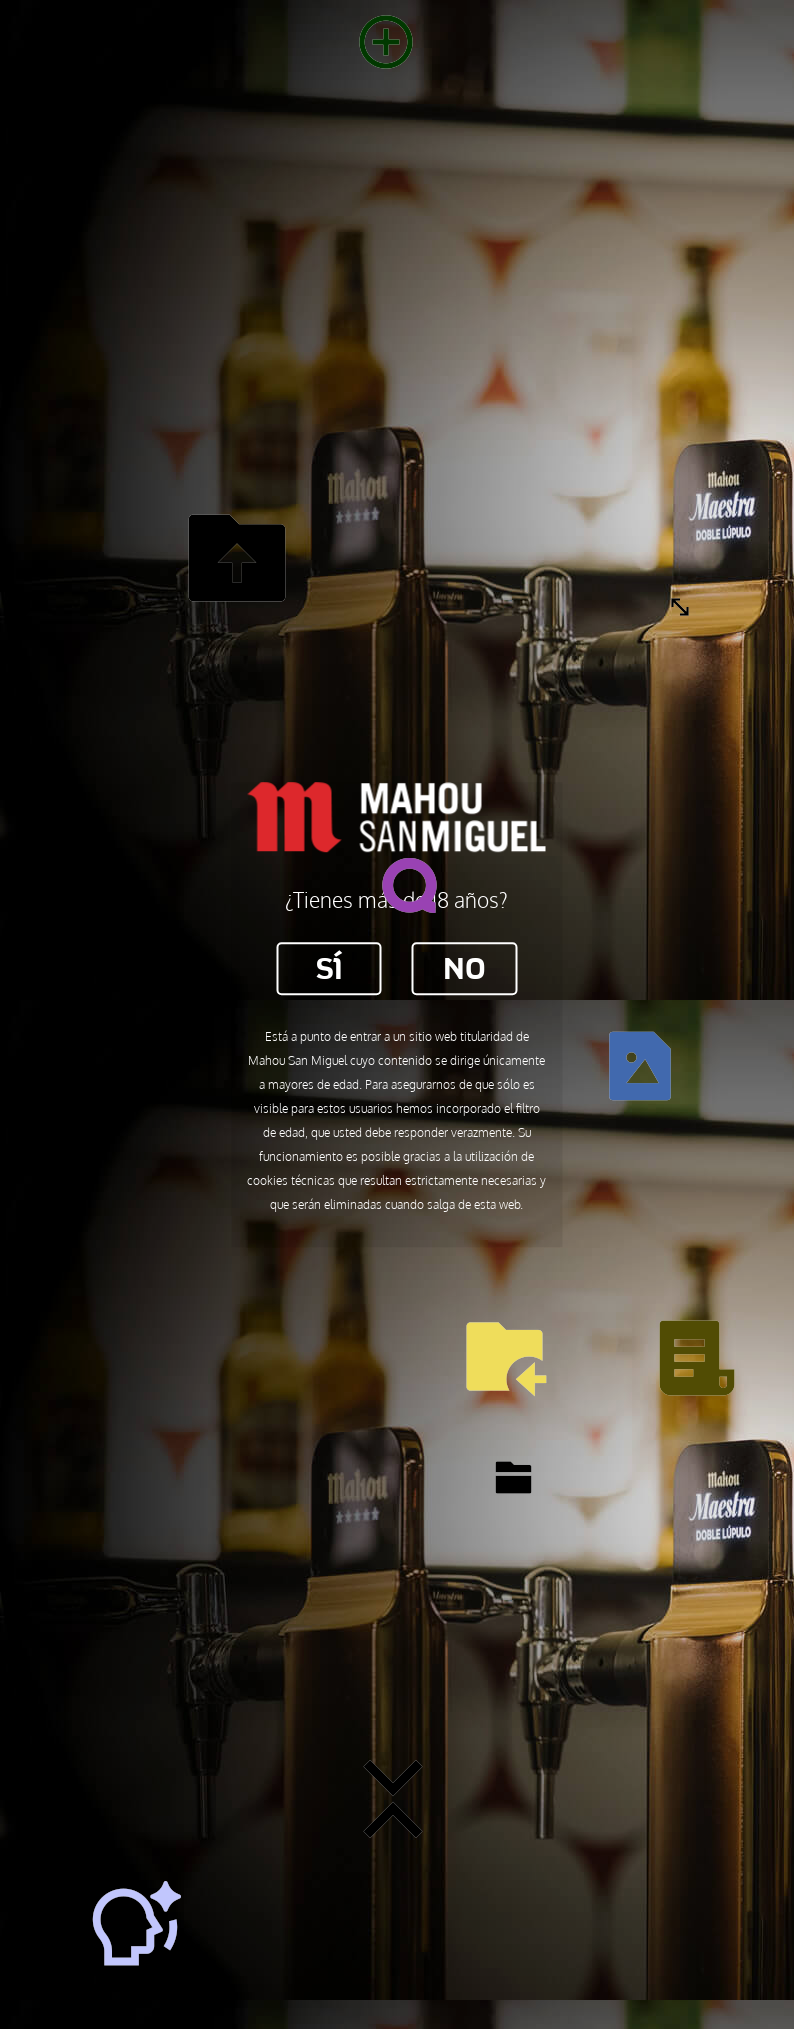 The height and width of the screenshot is (2029, 794). Describe the element at coordinates (640, 1066) in the screenshot. I see `view image file` at that location.